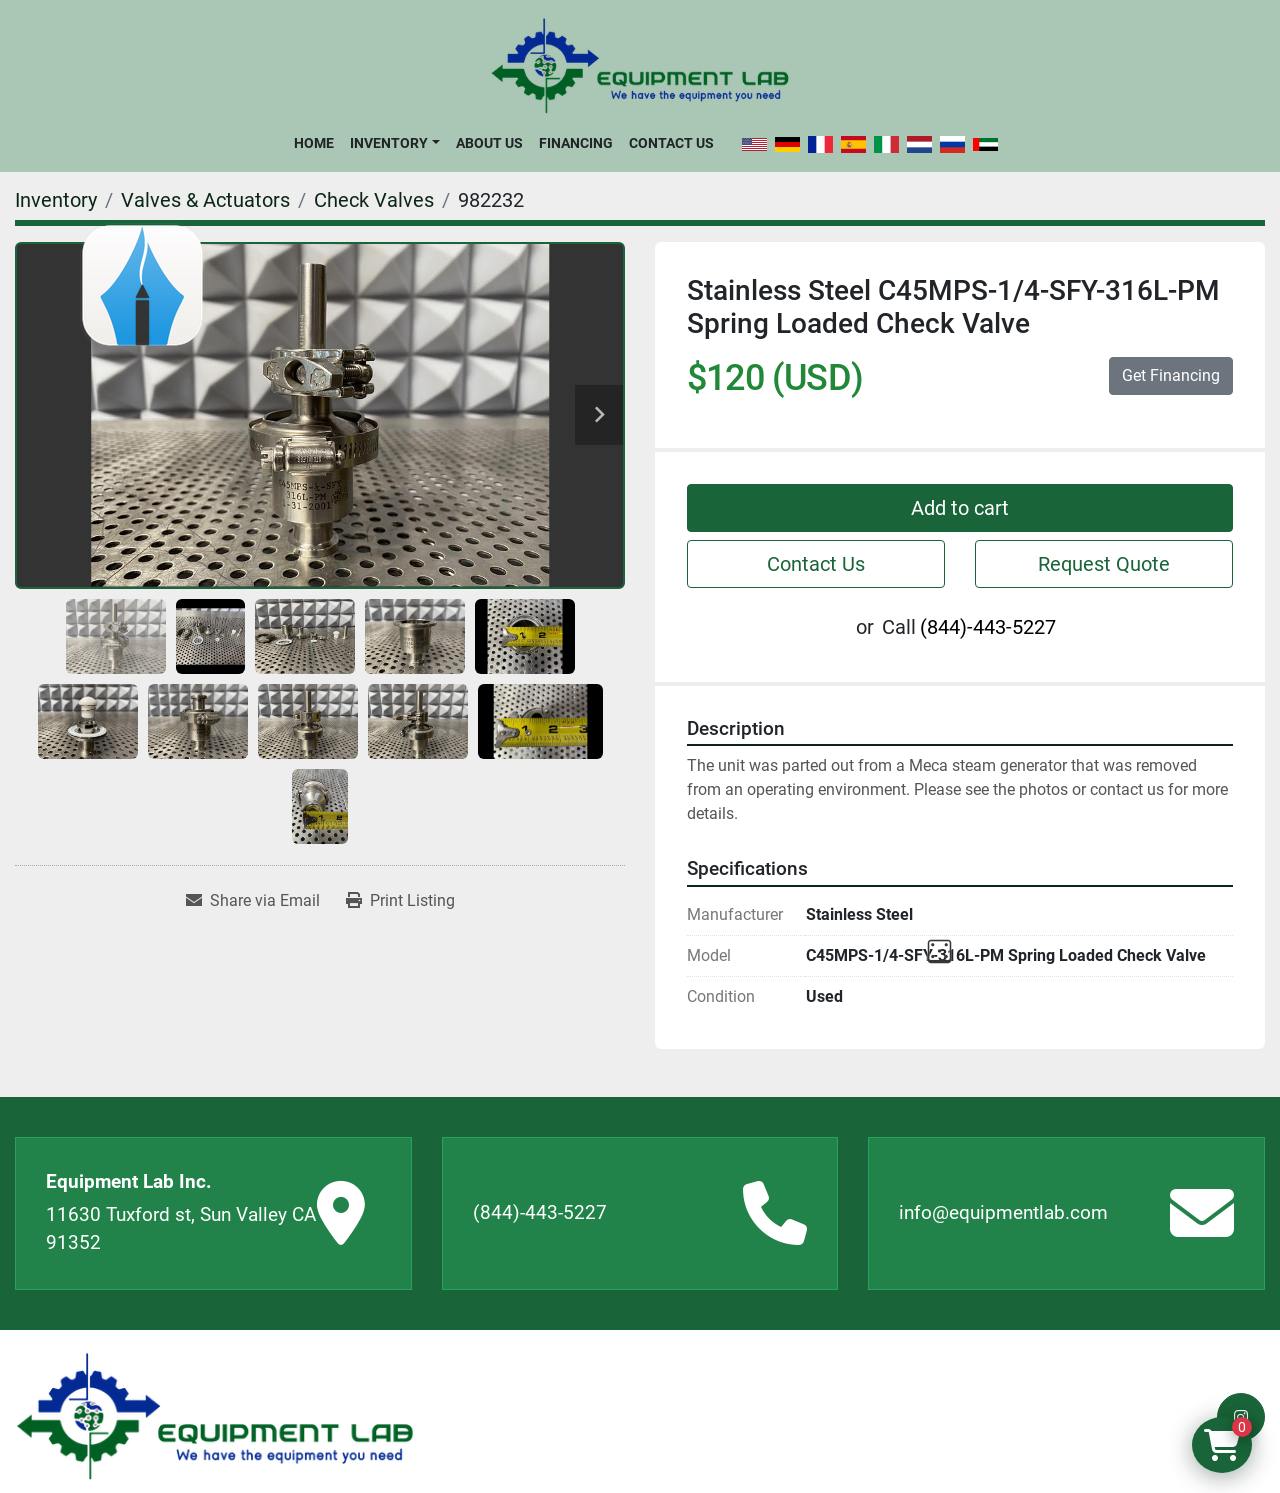 The height and width of the screenshot is (1493, 1280). What do you see at coordinates (939, 951) in the screenshot?
I see `launch tali dice game` at bounding box center [939, 951].